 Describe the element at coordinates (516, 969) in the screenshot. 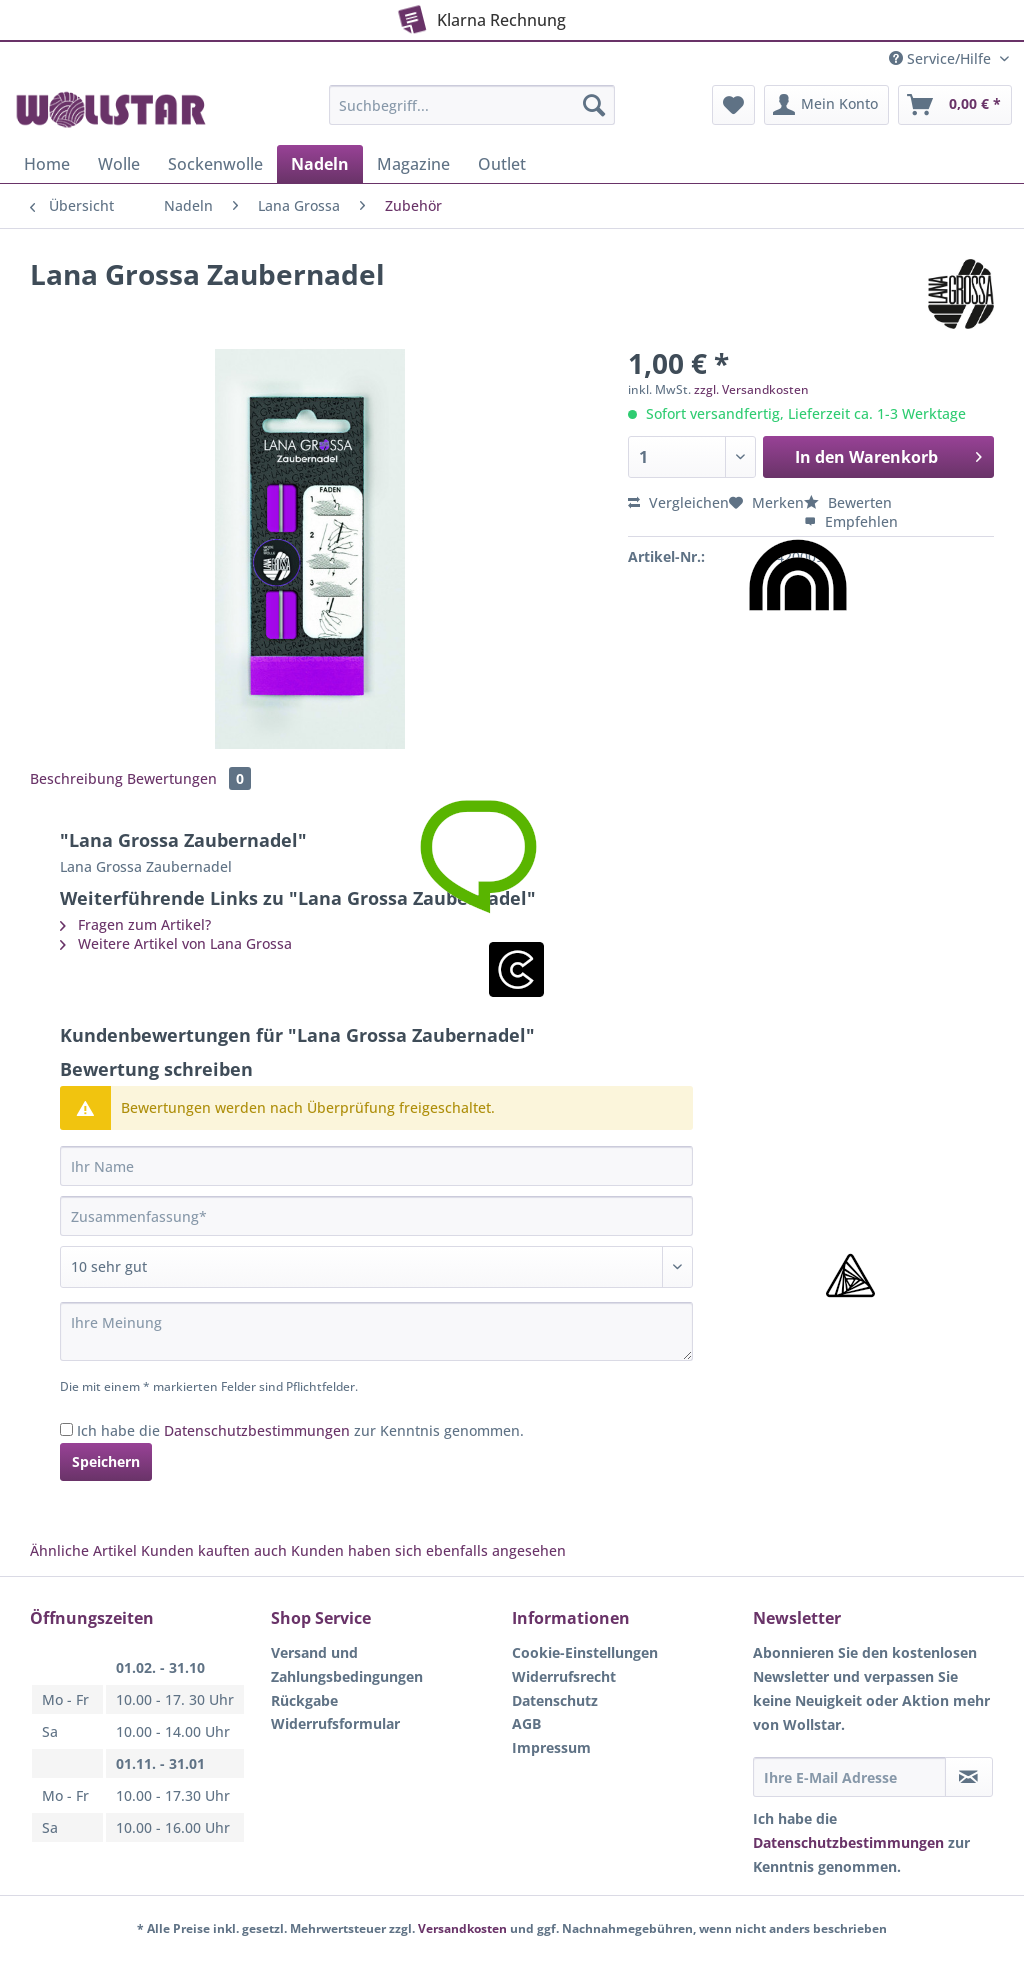

I see `cheerio library logo` at that location.